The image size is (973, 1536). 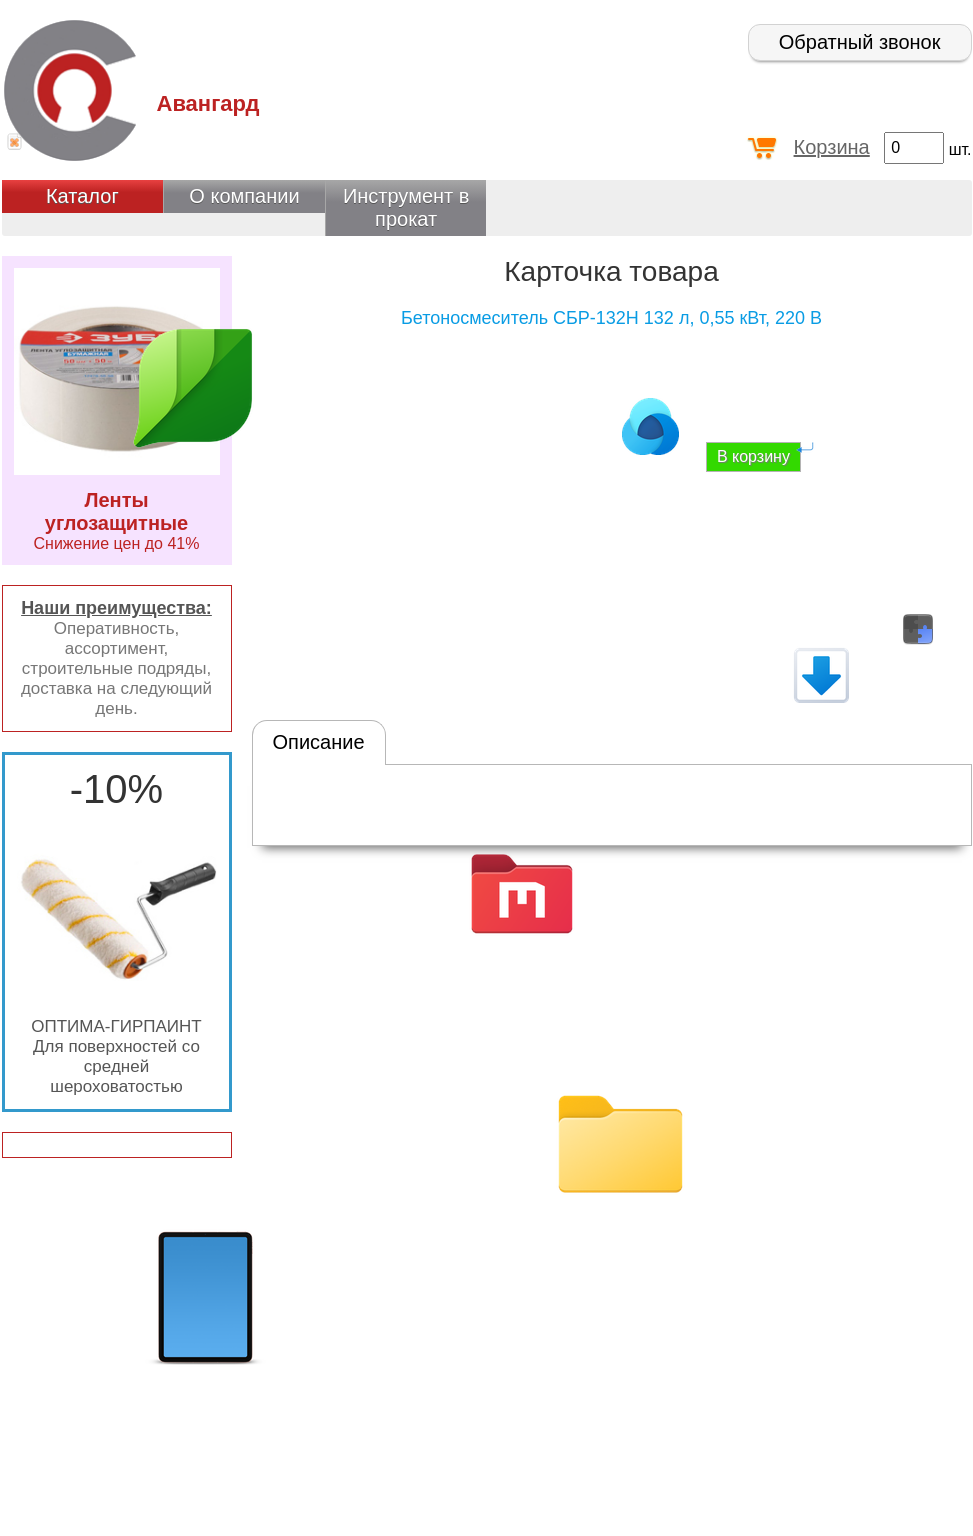 I want to click on open the sustainability app, so click(x=195, y=385).